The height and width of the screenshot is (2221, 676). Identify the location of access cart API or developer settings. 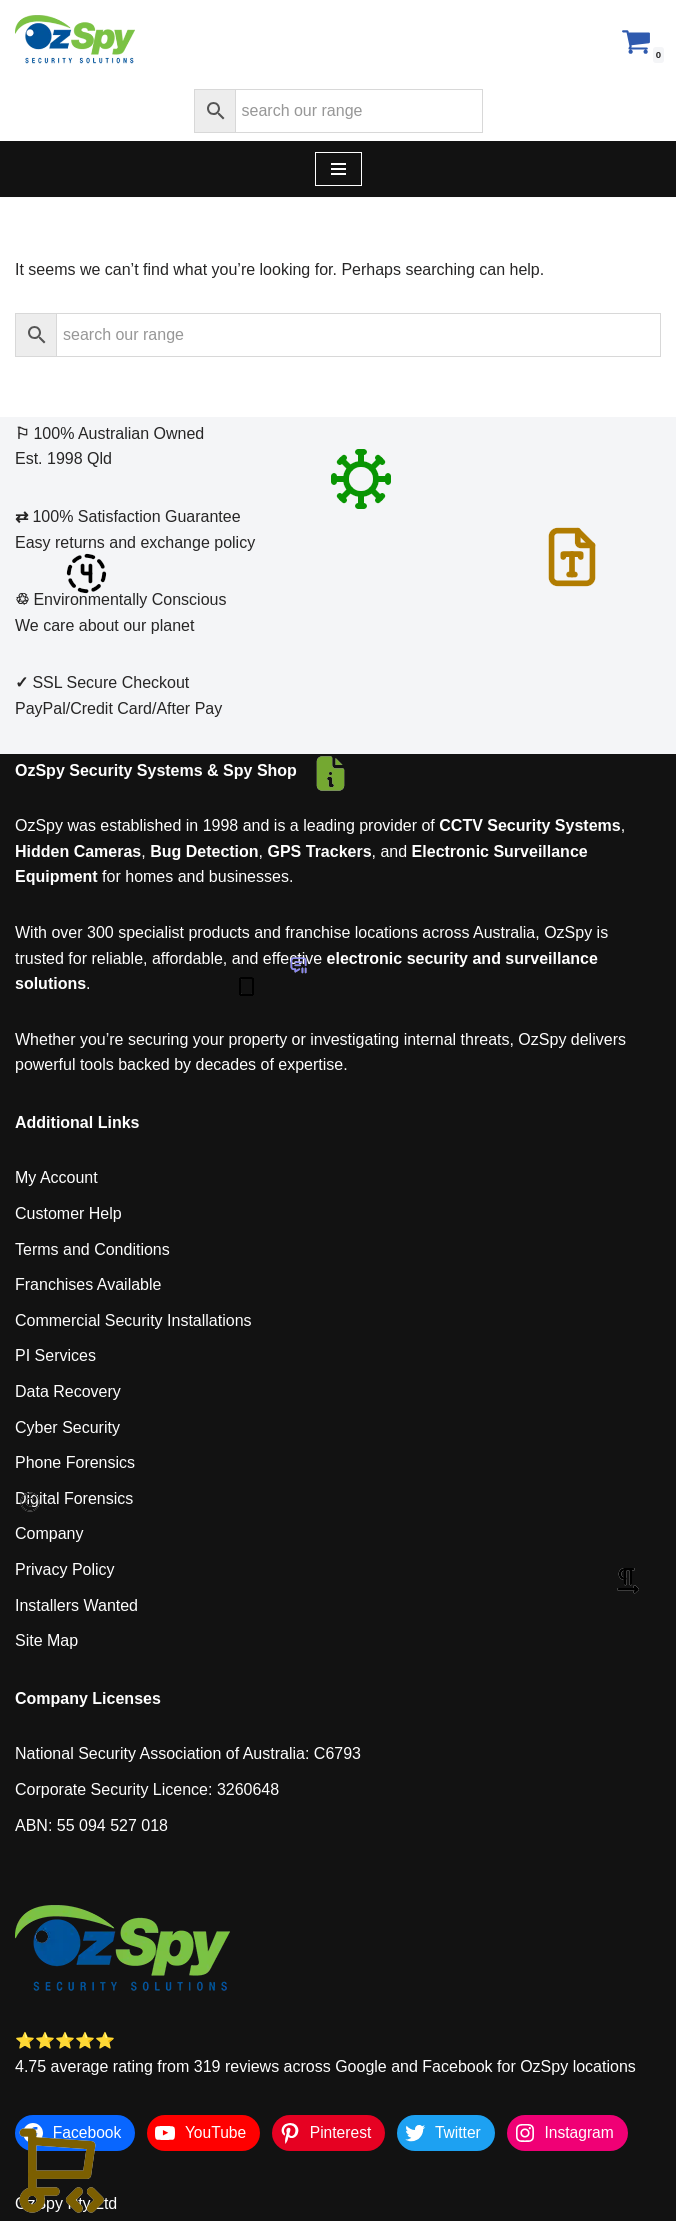
(57, 2170).